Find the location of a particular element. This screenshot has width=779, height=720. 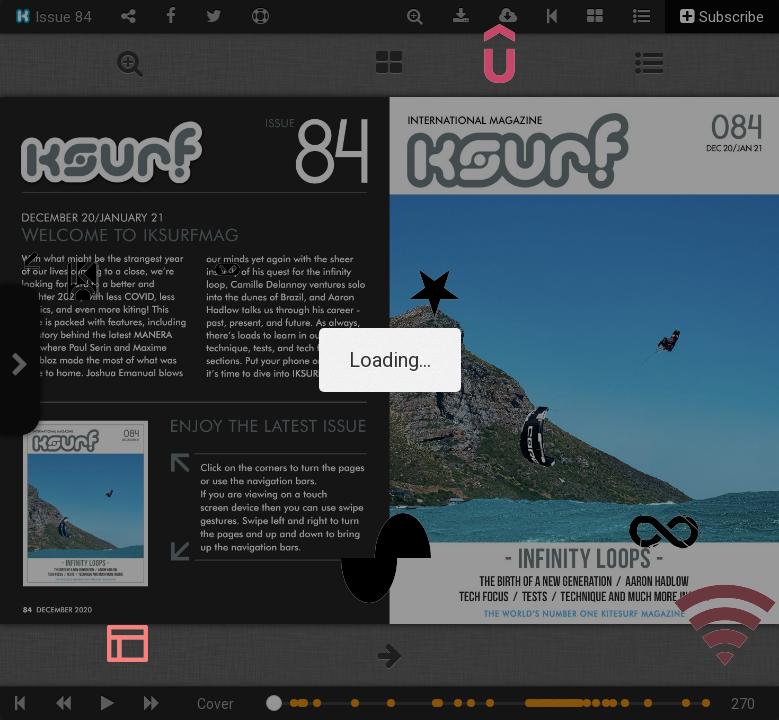

open the Nebula streaming app is located at coordinates (434, 293).